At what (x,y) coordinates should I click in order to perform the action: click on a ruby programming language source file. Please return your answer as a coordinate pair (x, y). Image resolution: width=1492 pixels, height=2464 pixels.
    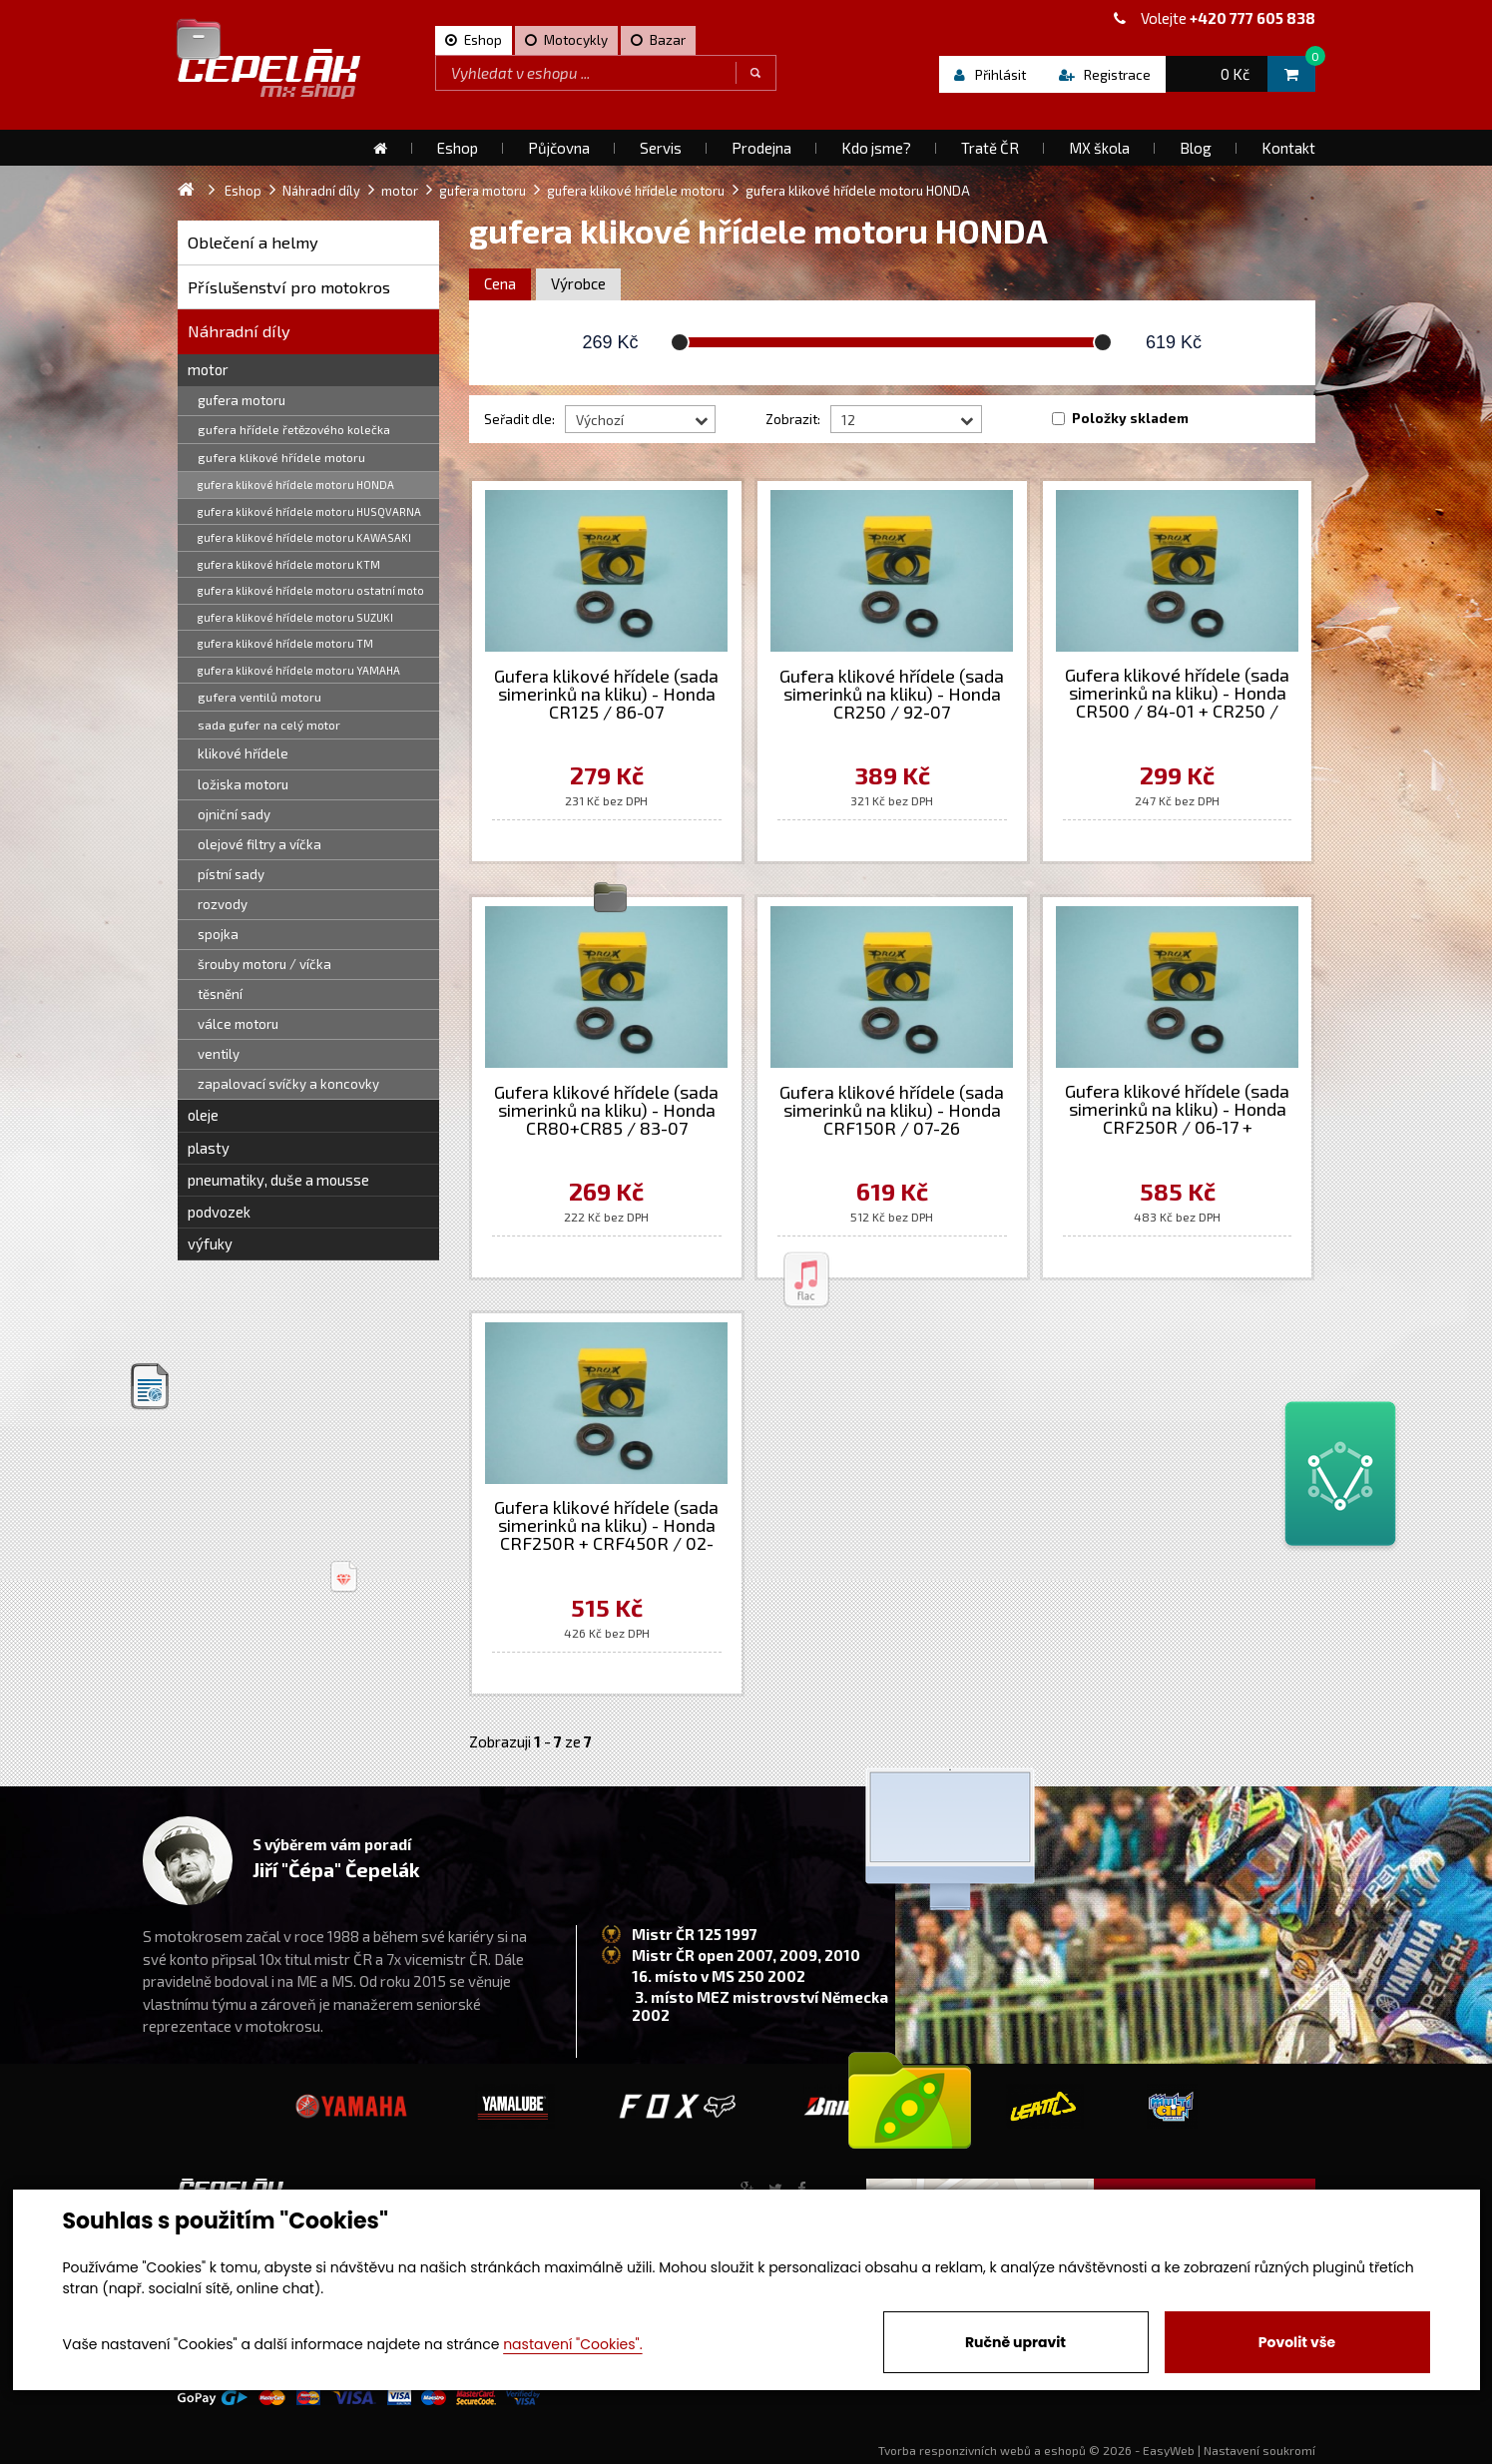
    Looking at the image, I should click on (343, 1576).